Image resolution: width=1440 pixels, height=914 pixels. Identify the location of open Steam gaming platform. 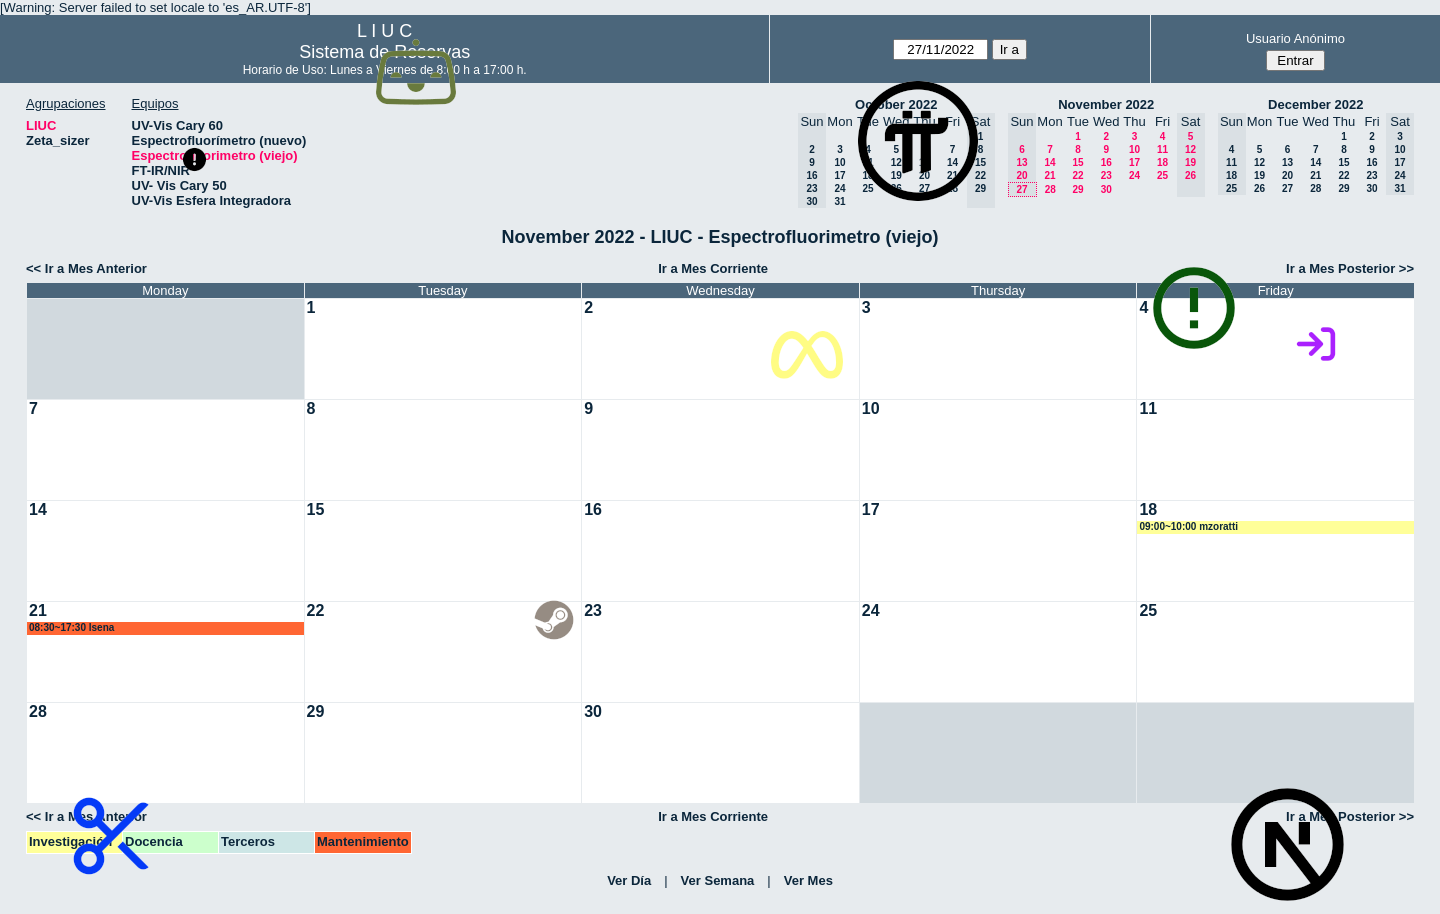
(554, 620).